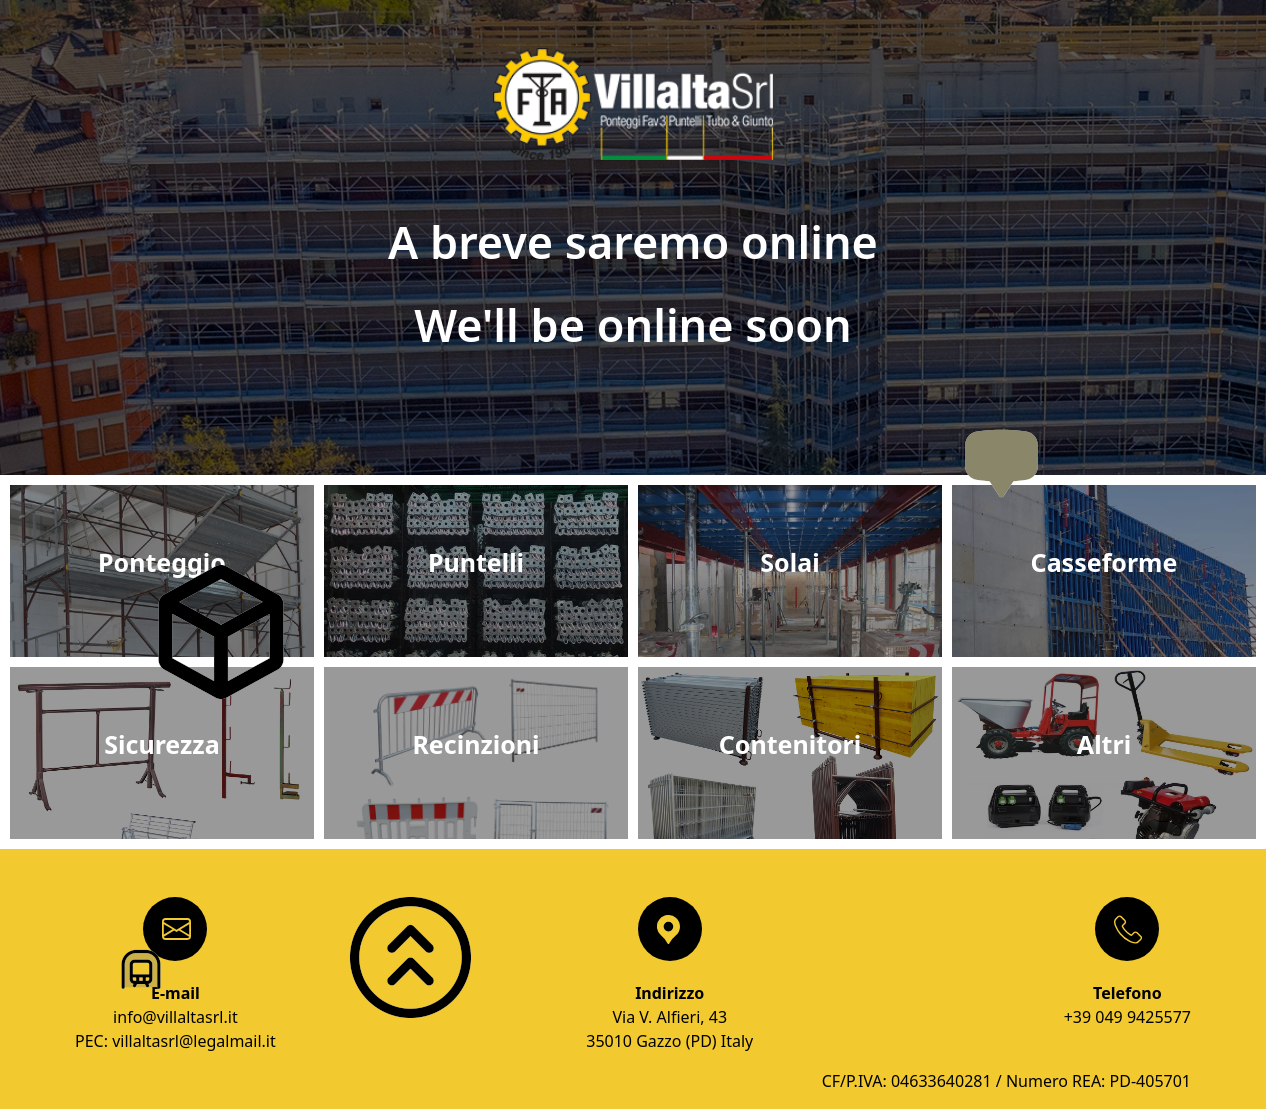 The height and width of the screenshot is (1109, 1266). I want to click on scroll to top of page, so click(410, 957).